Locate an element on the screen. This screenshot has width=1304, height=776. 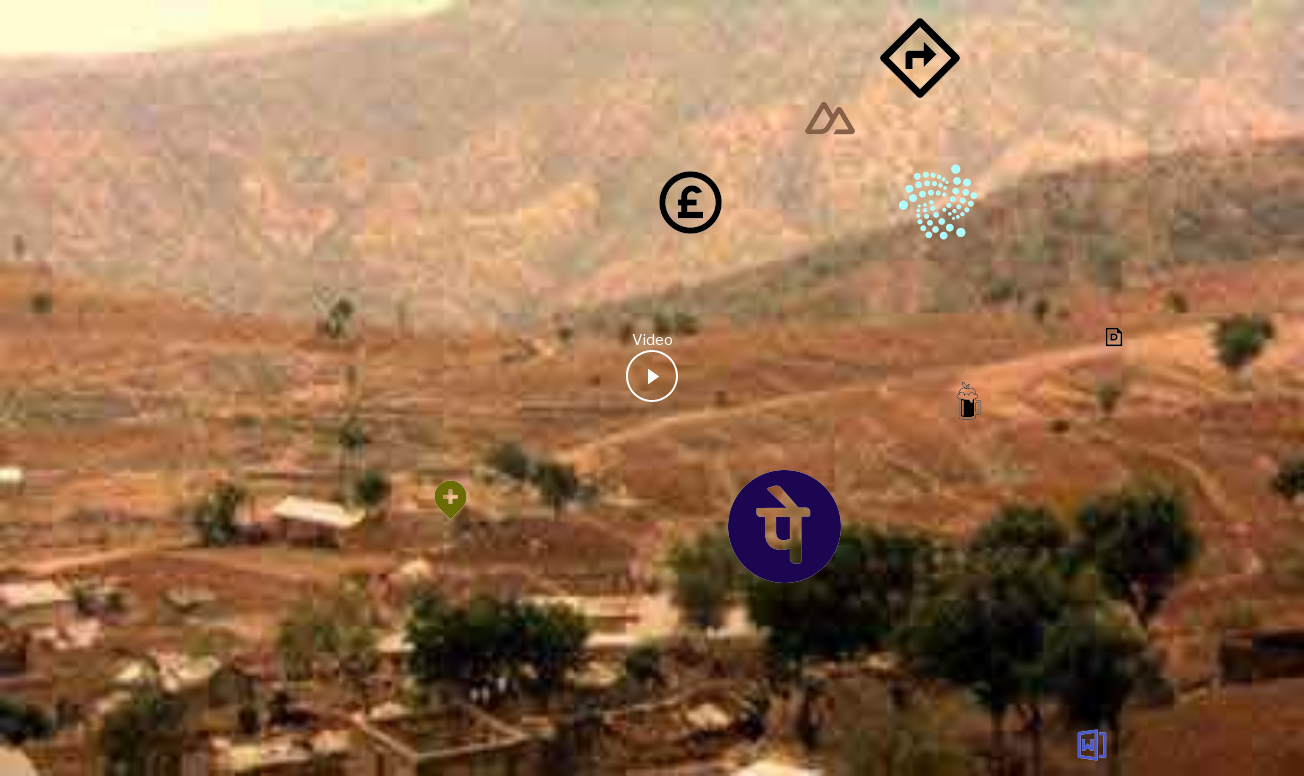
add a new location pin is located at coordinates (450, 498).